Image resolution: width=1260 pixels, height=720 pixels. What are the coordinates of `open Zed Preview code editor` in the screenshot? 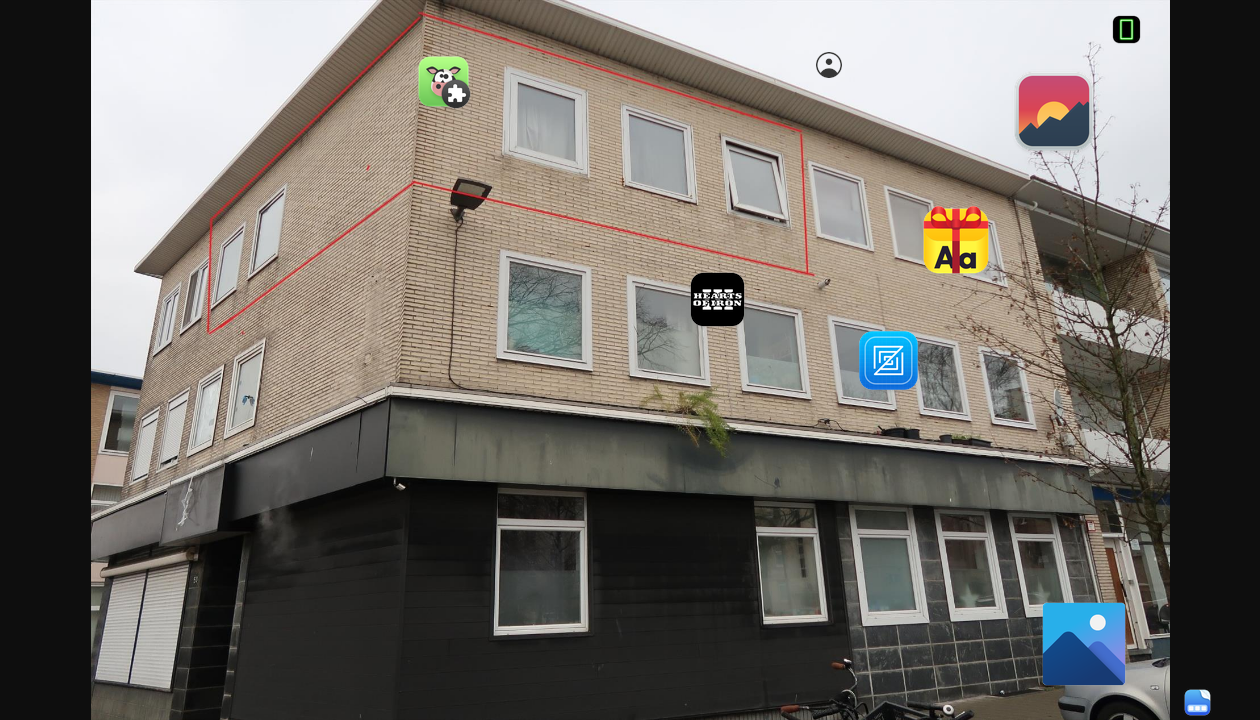 It's located at (888, 360).